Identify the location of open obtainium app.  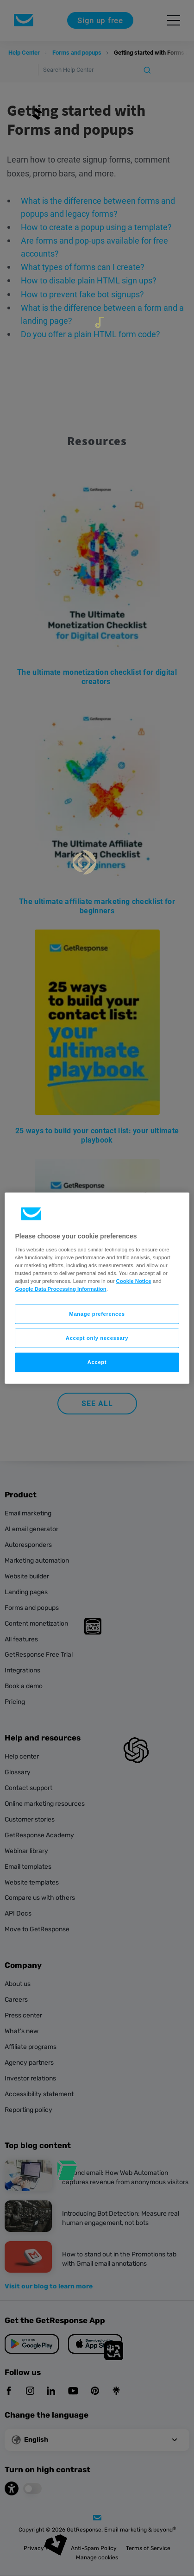
(56, 2545).